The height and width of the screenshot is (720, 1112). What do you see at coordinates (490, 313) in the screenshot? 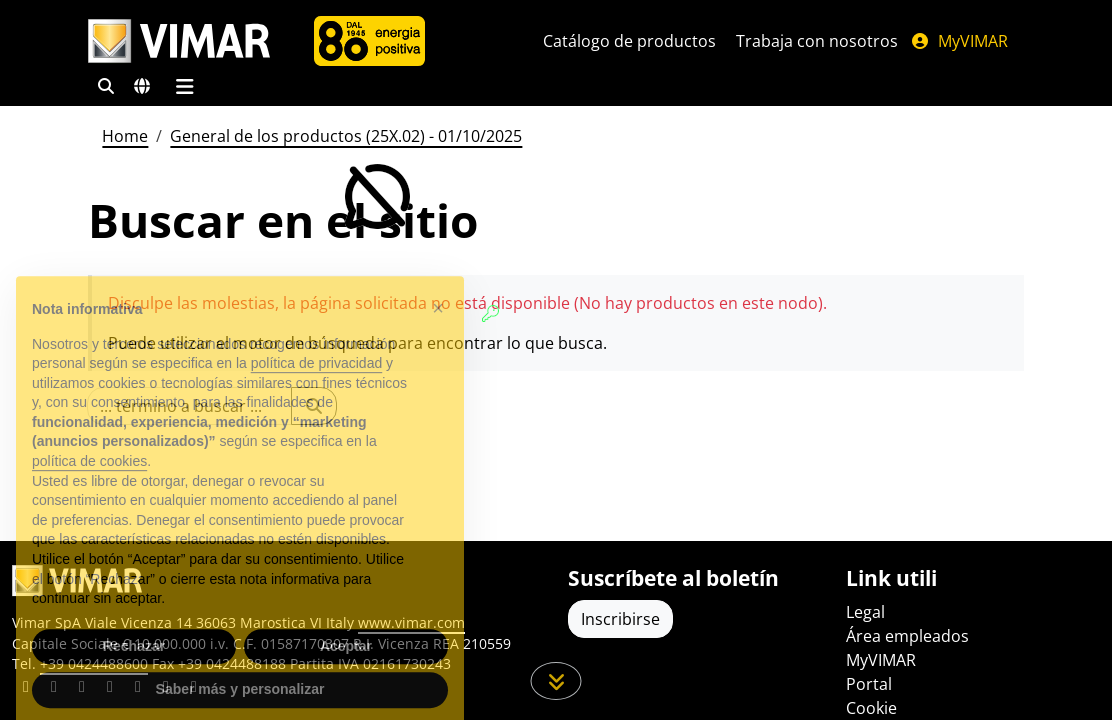
I see `access account security settings` at bounding box center [490, 313].